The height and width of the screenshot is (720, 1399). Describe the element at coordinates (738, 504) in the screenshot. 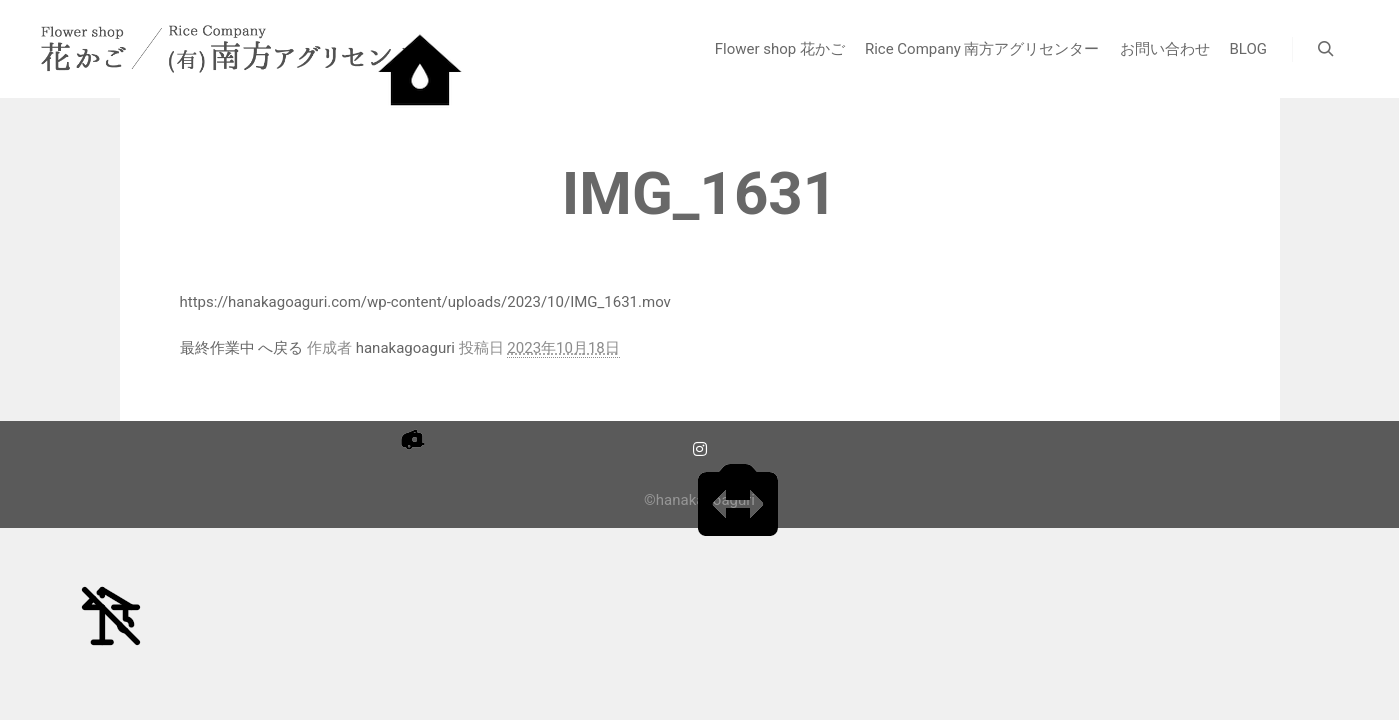

I see `switch between front and rear camera` at that location.